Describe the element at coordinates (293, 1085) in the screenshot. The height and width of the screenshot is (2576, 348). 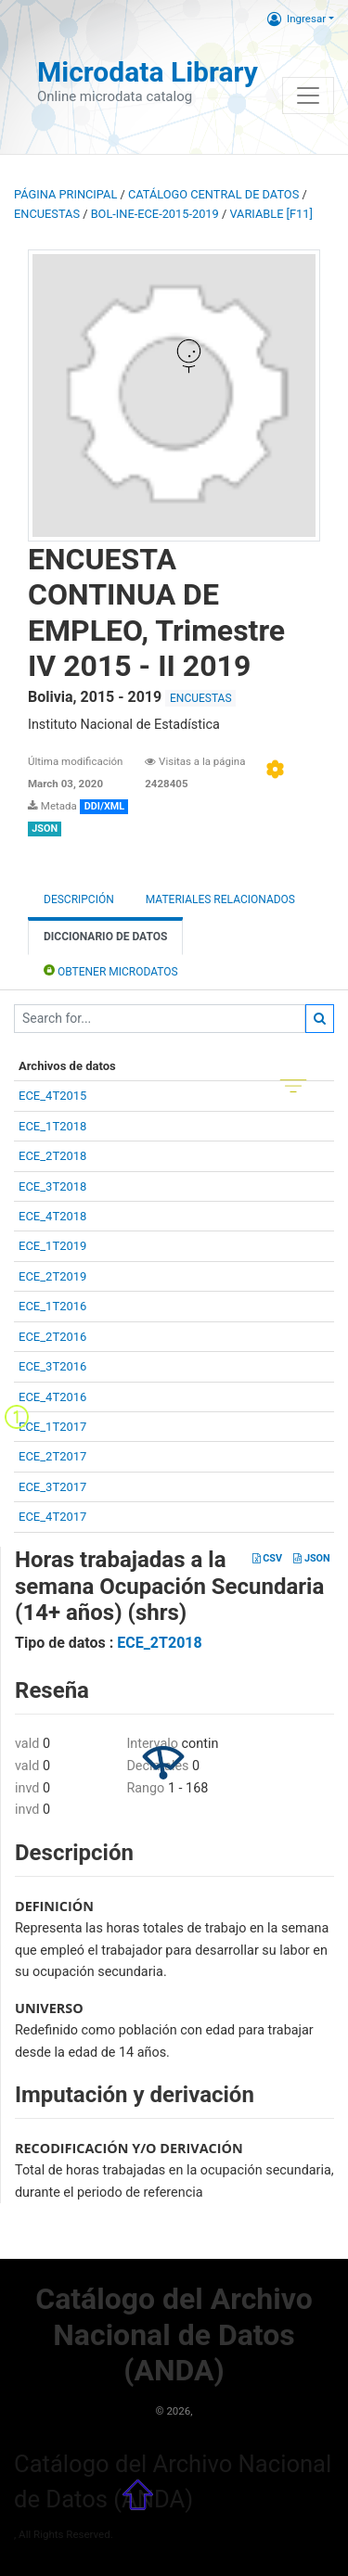
I see `filter or sort content` at that location.